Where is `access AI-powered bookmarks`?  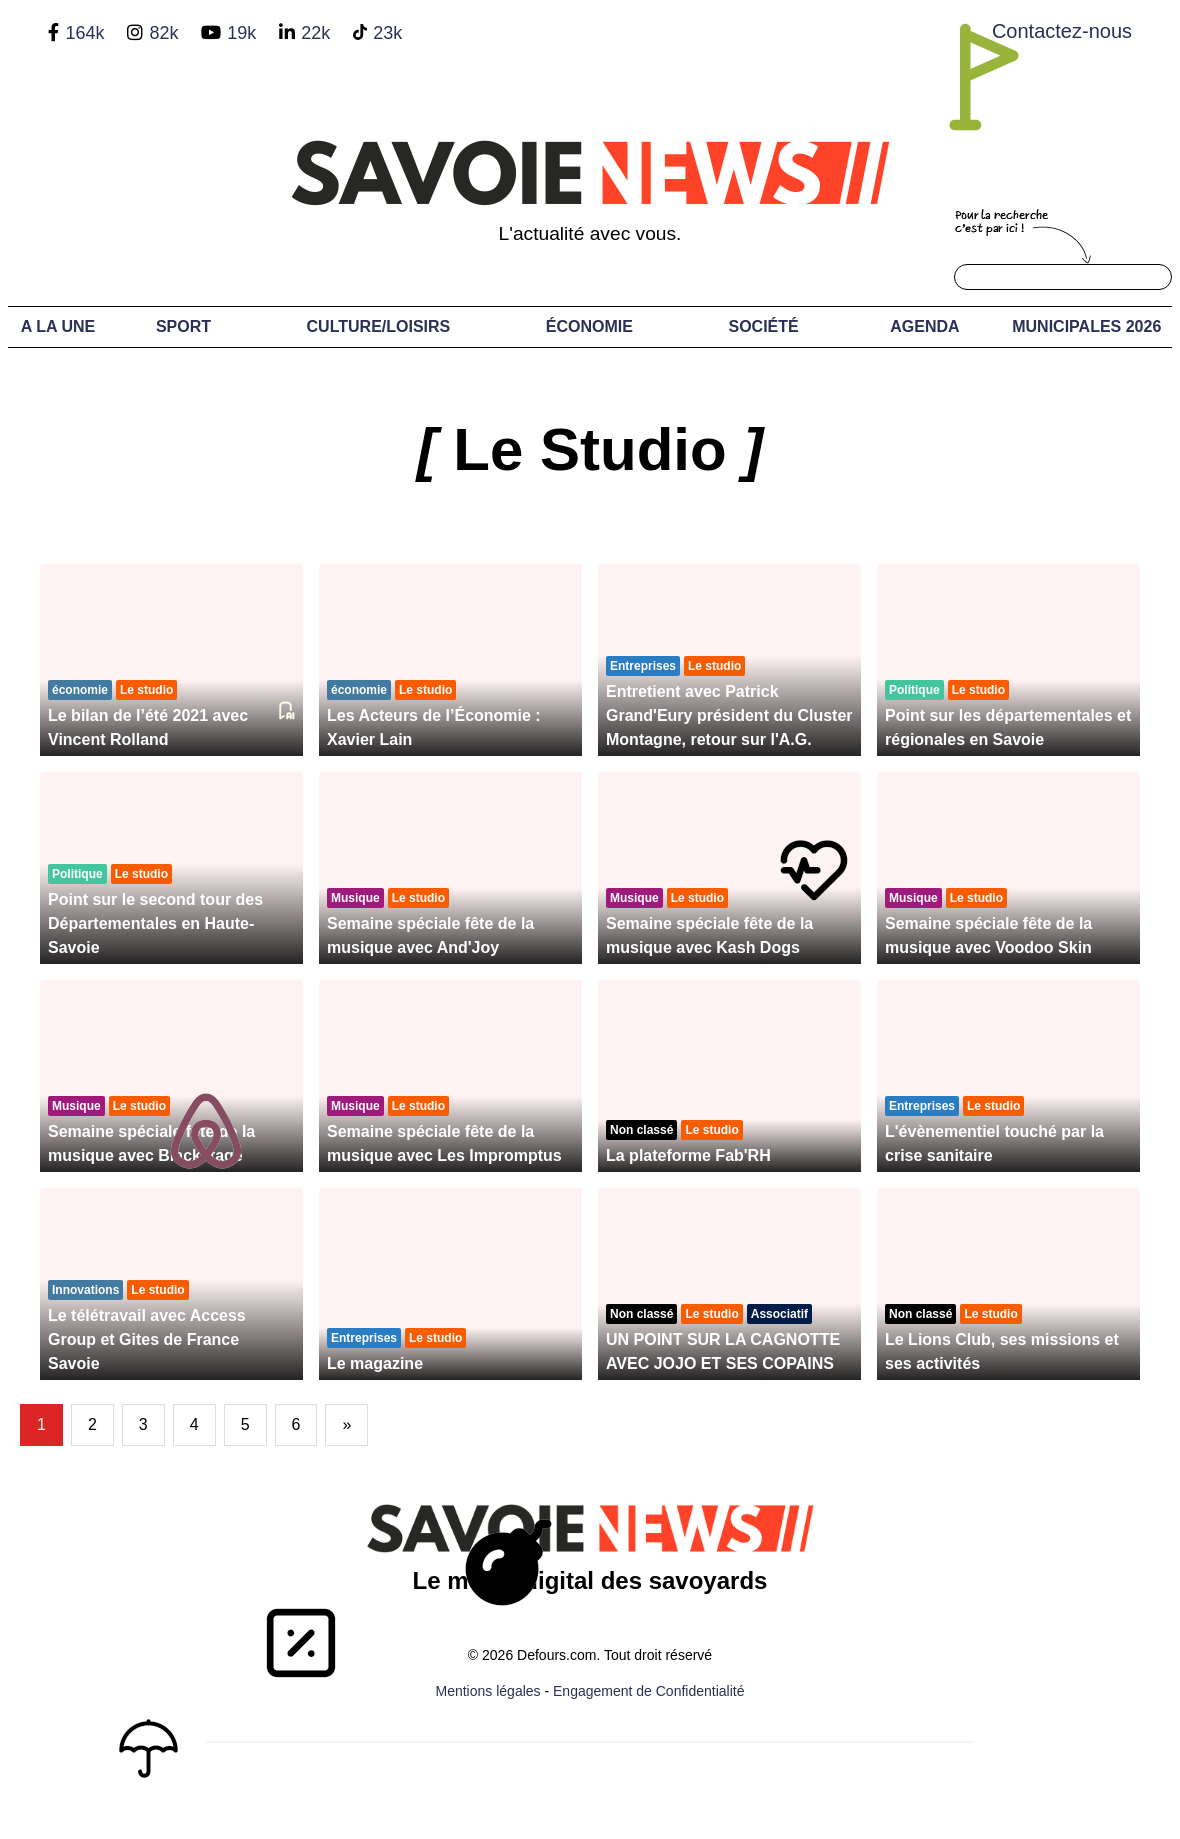 access AI-powered bookmarks is located at coordinates (285, 710).